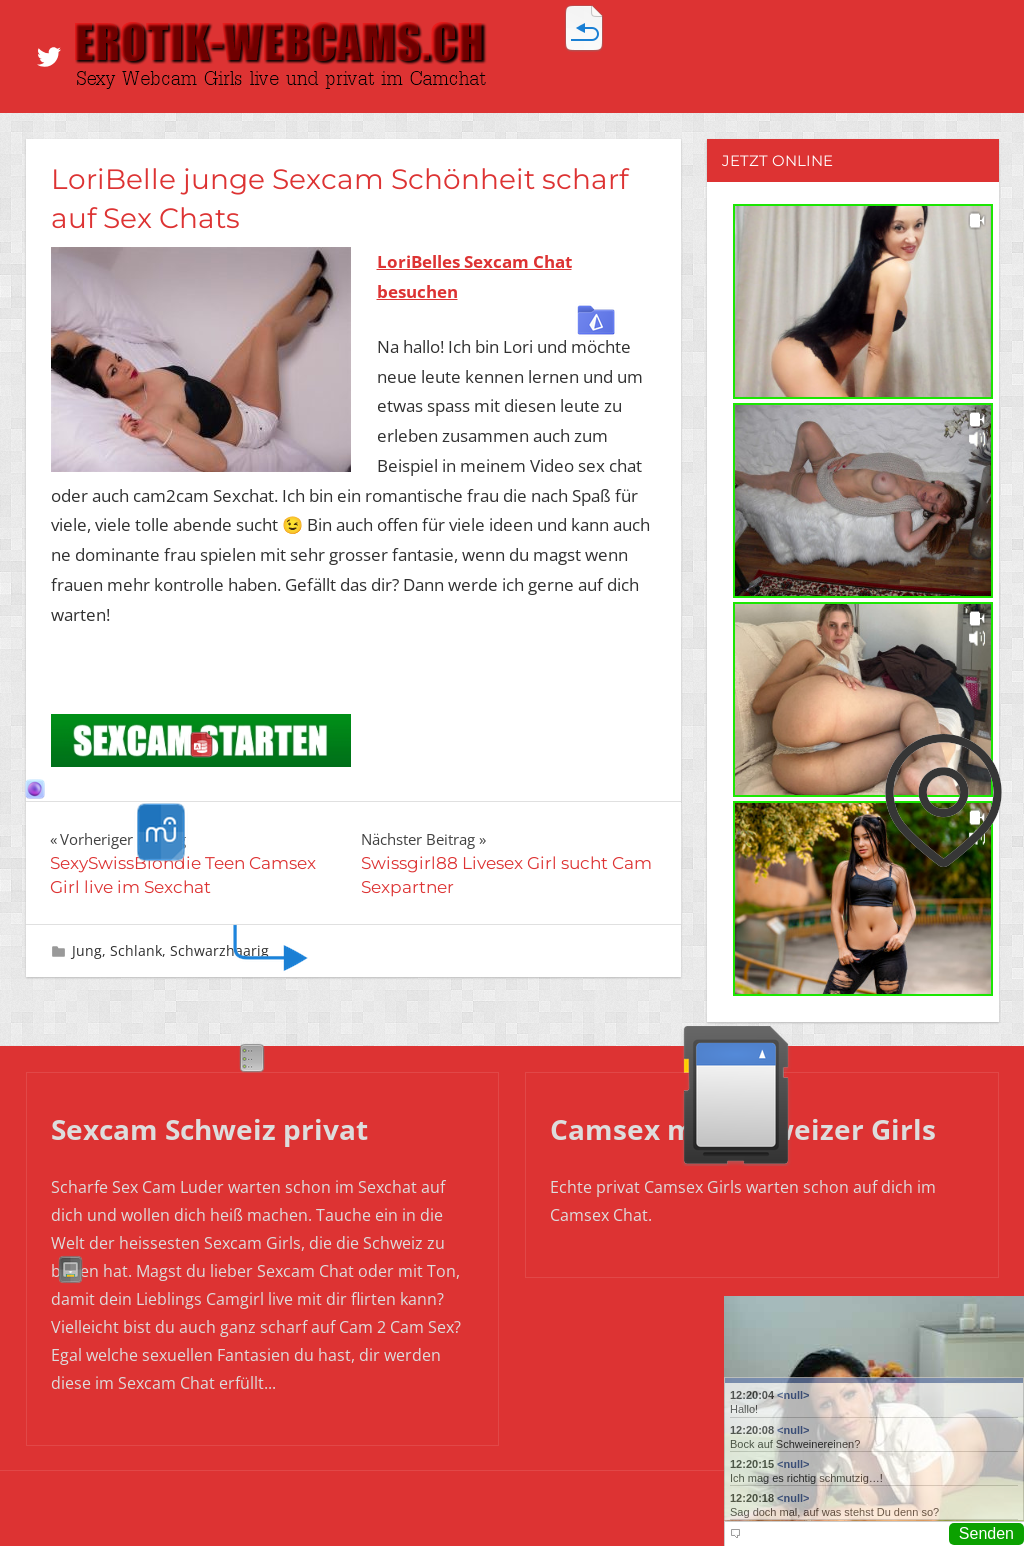 This screenshot has width=1024, height=1546. Describe the element at coordinates (201, 744) in the screenshot. I see `microsoft access database file` at that location.